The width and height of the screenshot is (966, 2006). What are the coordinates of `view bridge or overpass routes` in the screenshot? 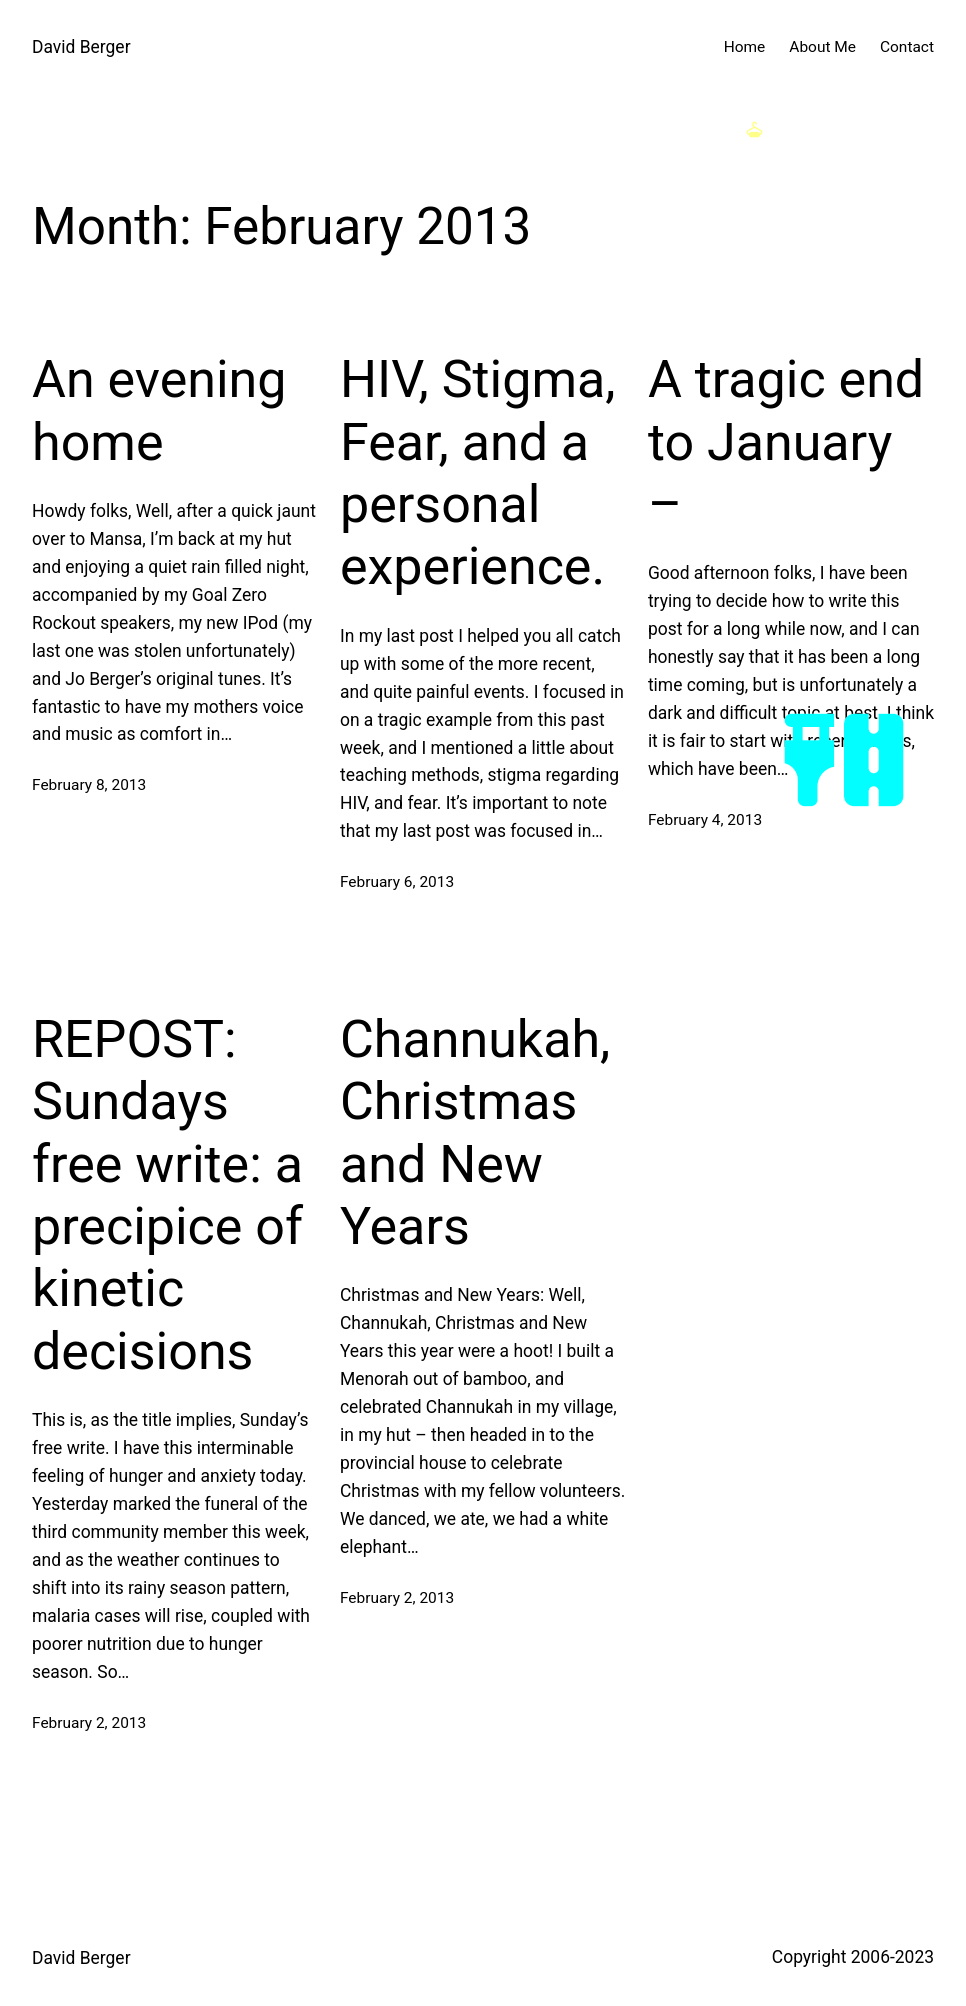 It's located at (844, 760).